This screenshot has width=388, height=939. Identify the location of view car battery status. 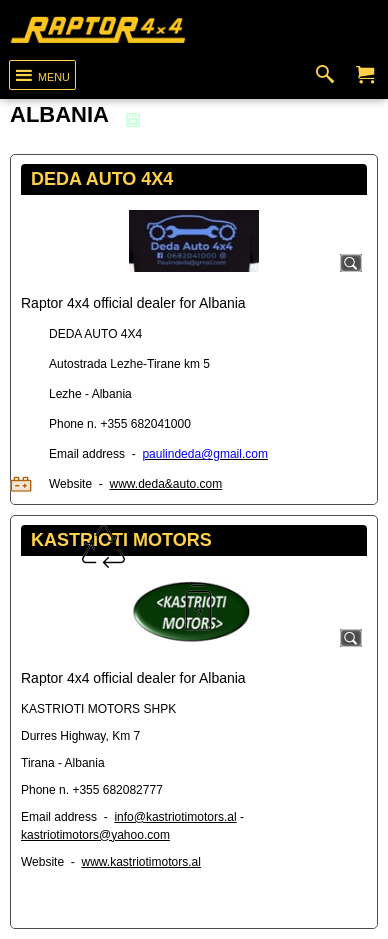
(21, 485).